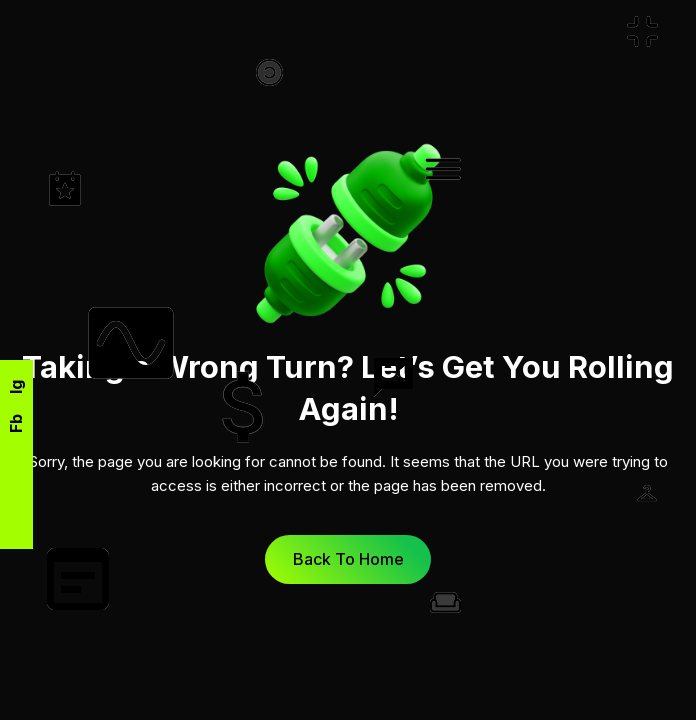 The width and height of the screenshot is (696, 720). Describe the element at coordinates (65, 190) in the screenshot. I see `view starred or favorite events` at that location.